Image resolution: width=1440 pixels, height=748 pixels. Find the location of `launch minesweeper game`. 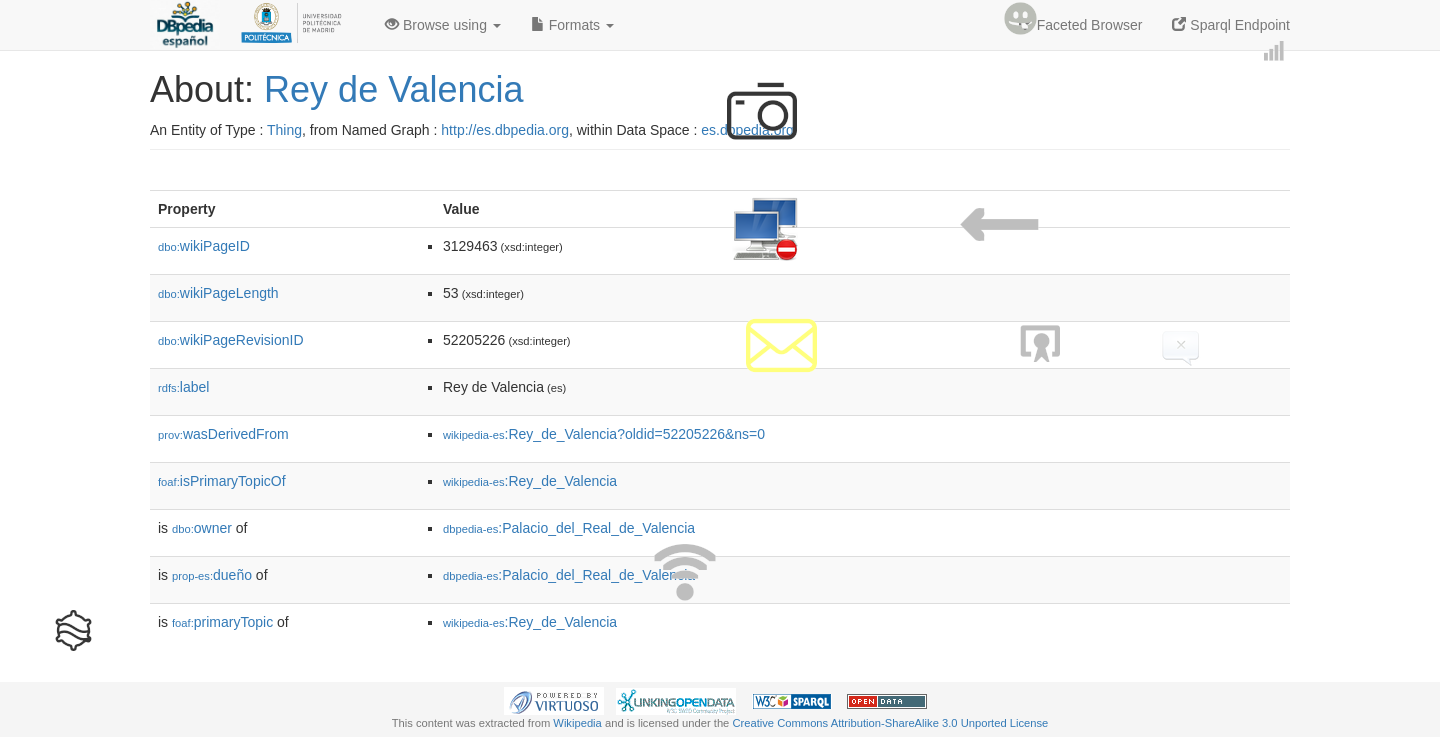

launch minesweeper game is located at coordinates (73, 630).